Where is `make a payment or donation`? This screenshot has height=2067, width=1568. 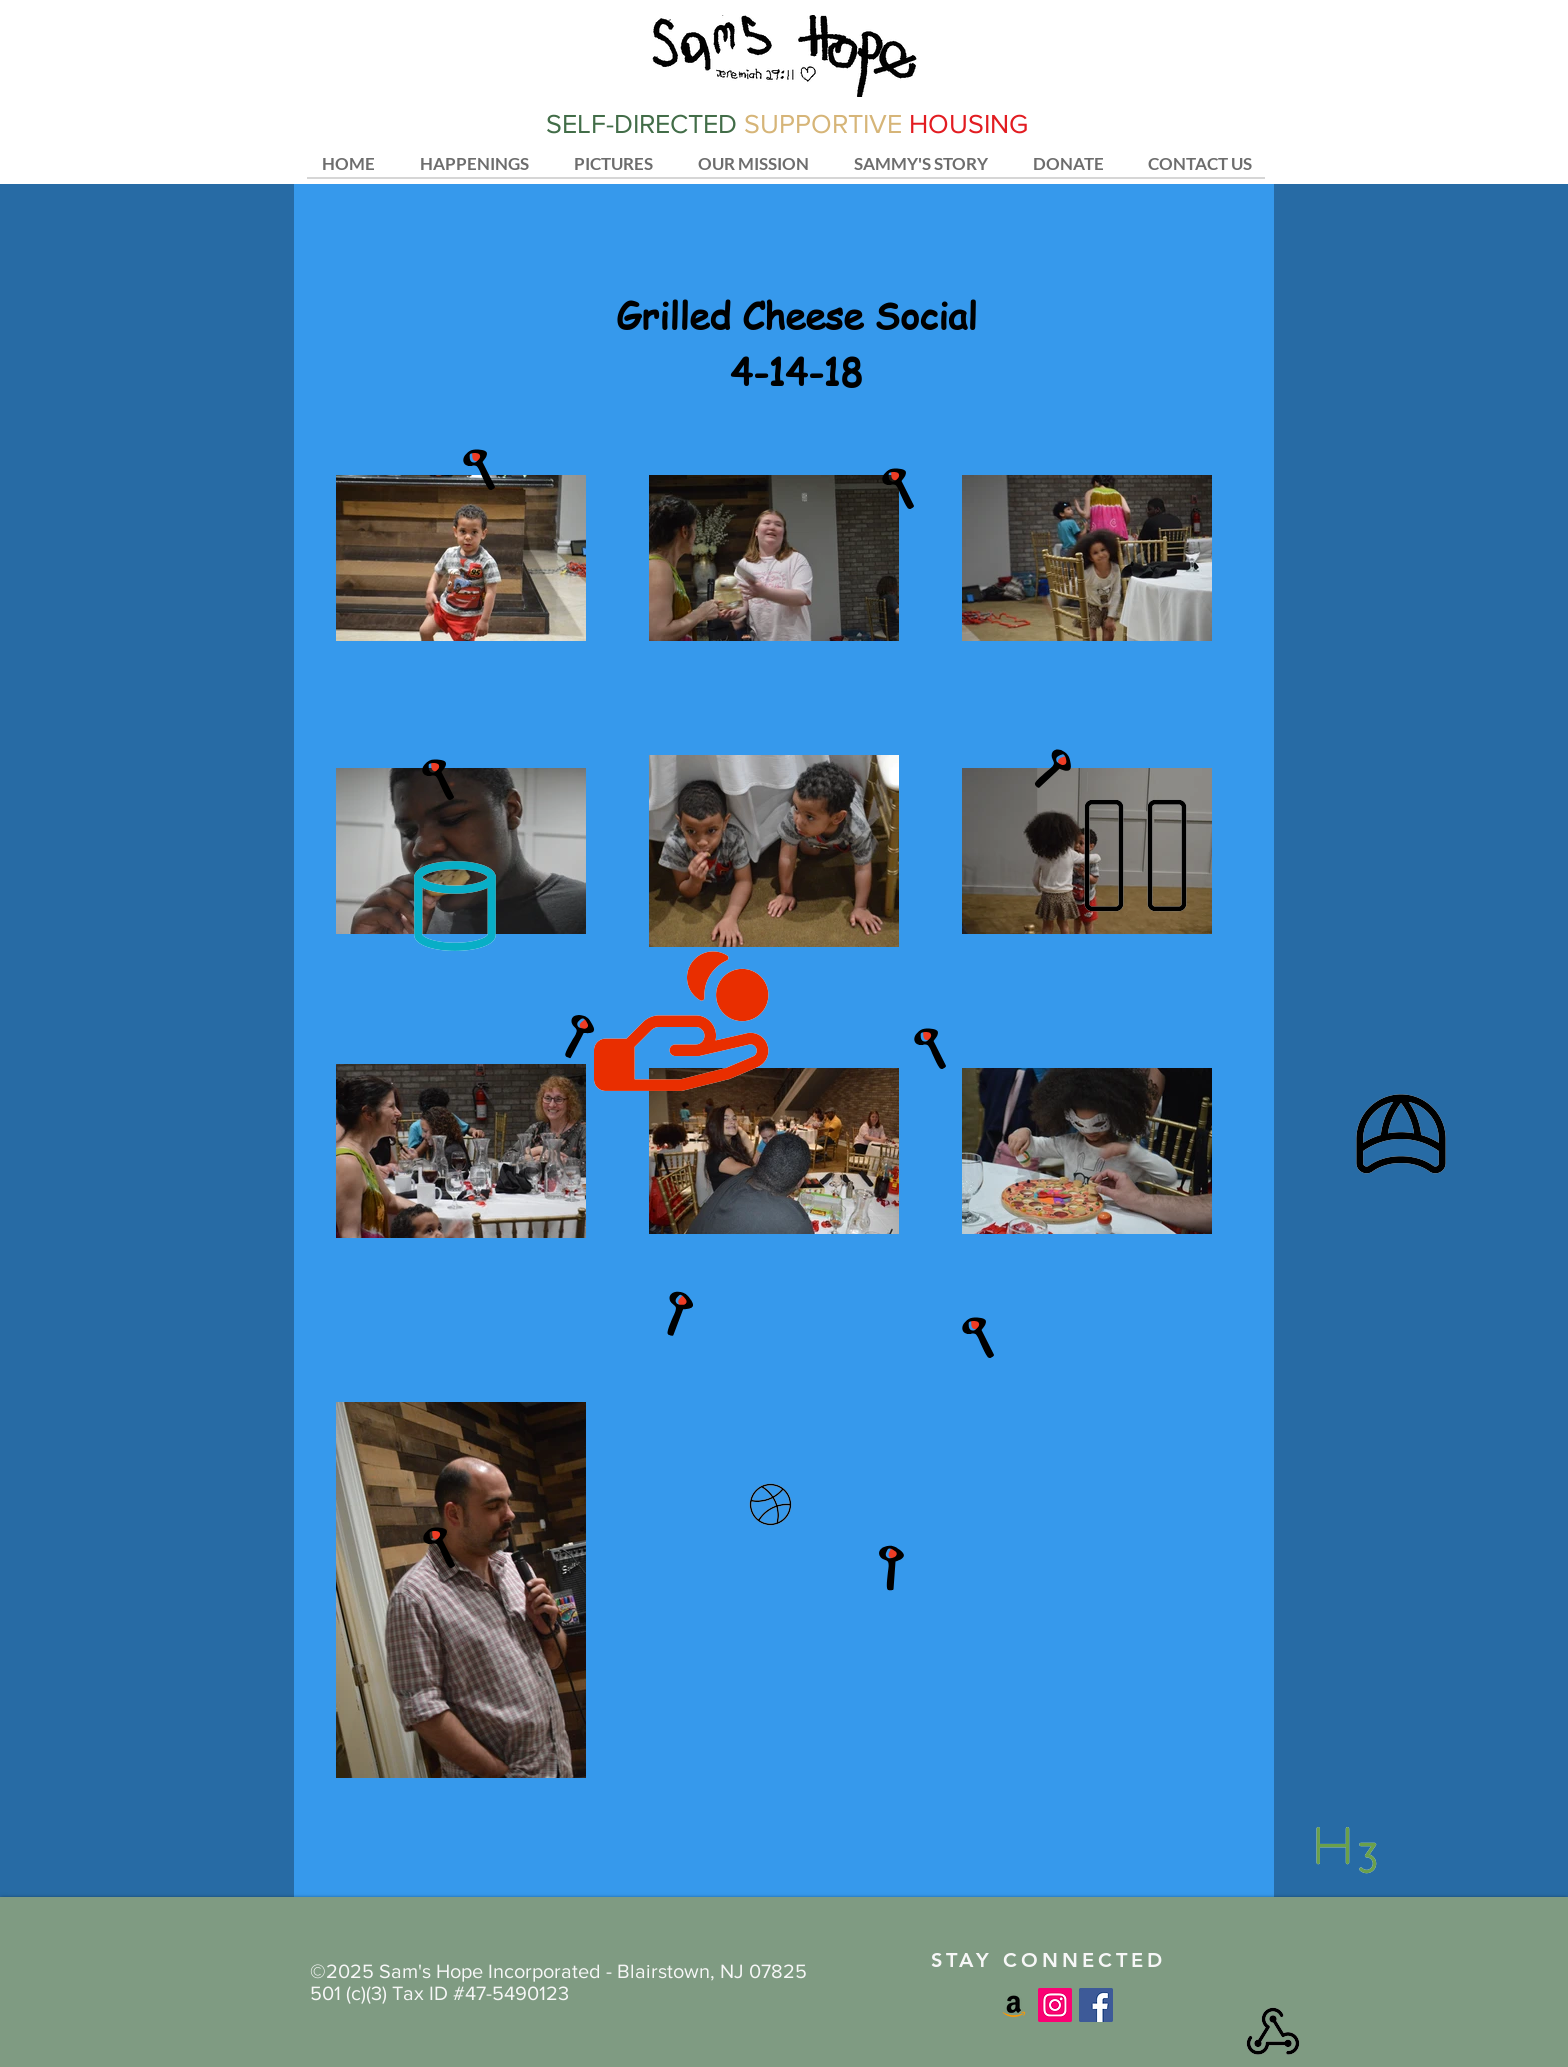 make a payment or donation is located at coordinates (687, 1027).